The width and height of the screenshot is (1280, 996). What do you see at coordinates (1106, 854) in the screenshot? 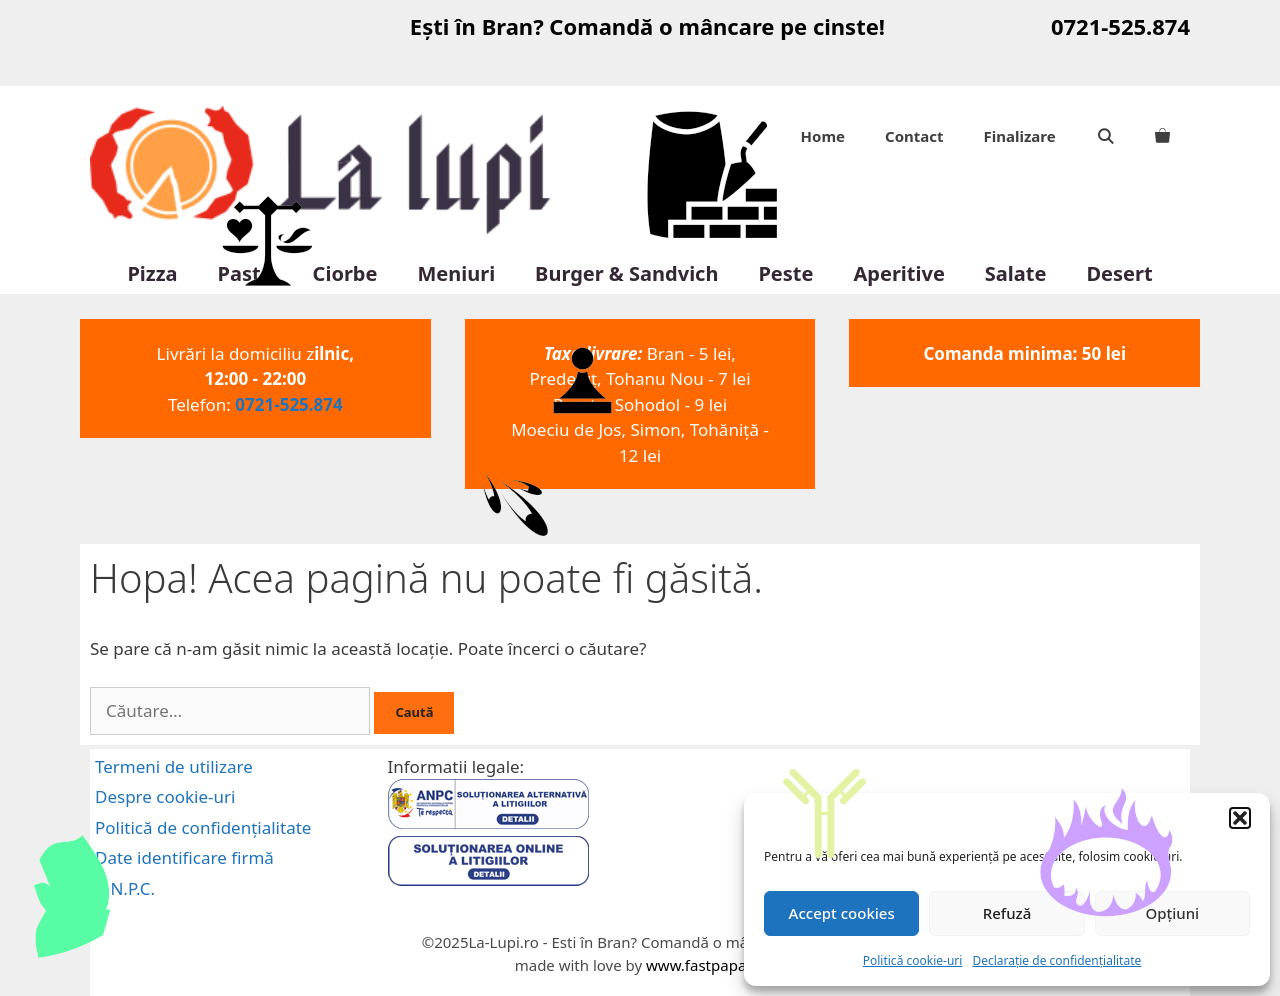
I see `activate fire shield or protective ability` at bounding box center [1106, 854].